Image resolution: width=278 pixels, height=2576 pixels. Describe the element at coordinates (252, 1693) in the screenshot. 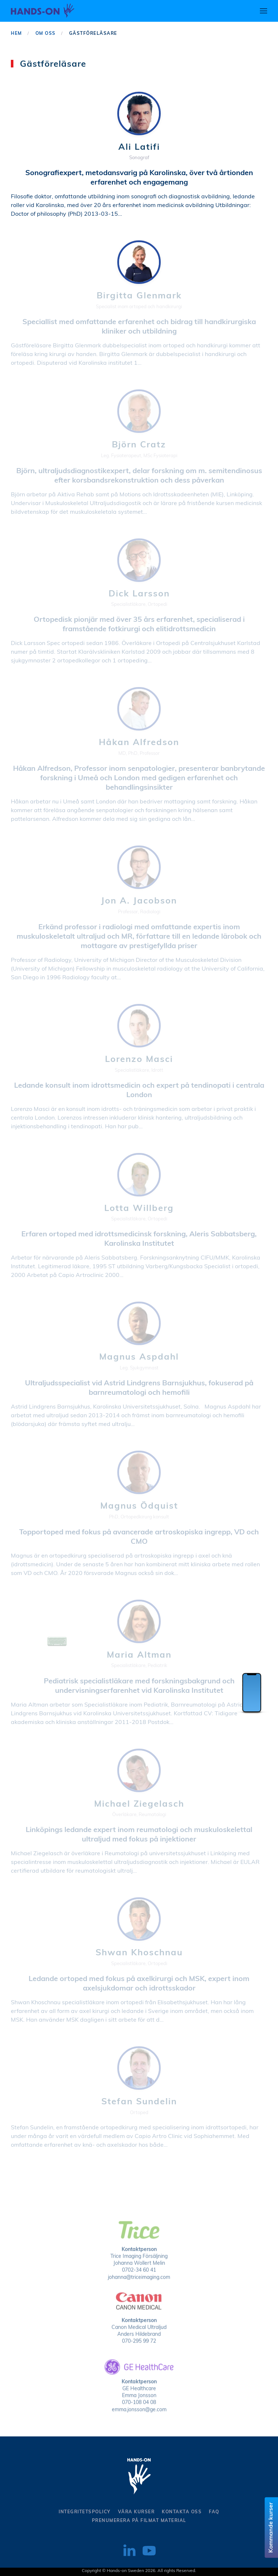

I see `view connected iPhone device` at that location.